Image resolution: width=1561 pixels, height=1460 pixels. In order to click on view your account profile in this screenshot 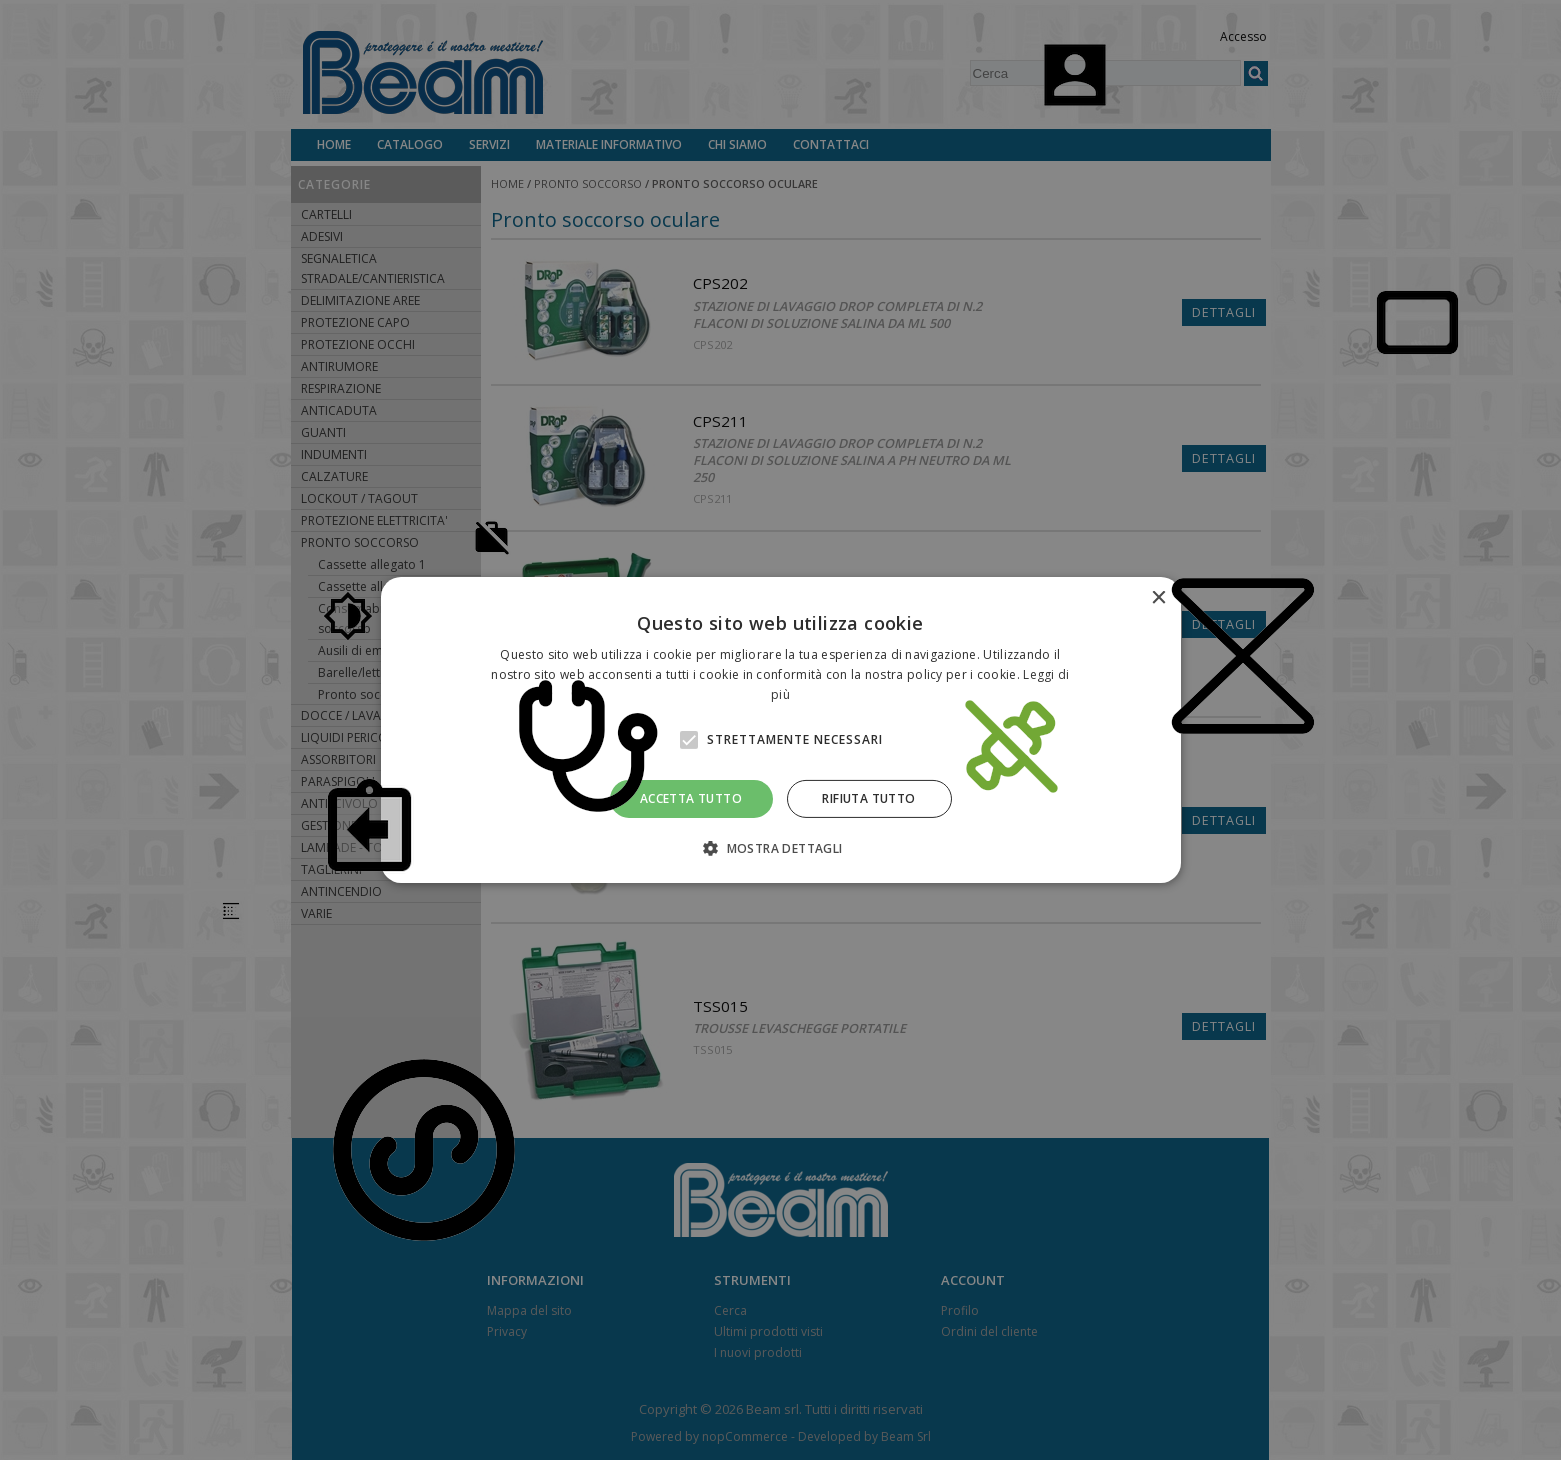, I will do `click(1075, 75)`.